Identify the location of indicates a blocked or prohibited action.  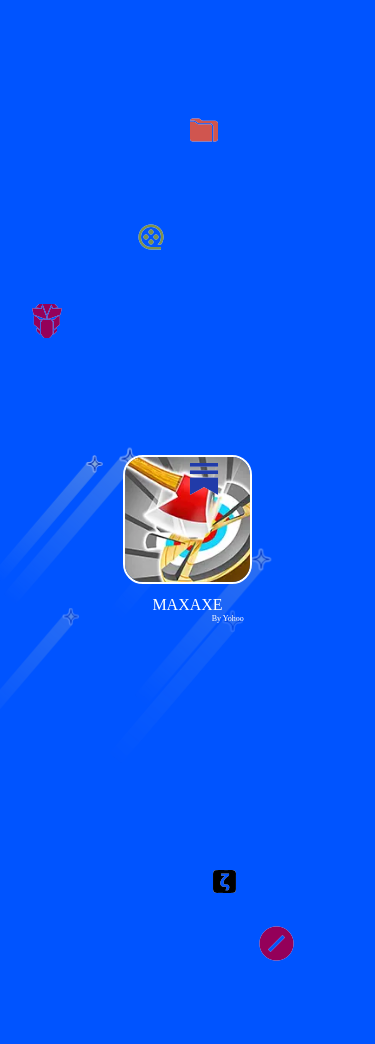
(276, 943).